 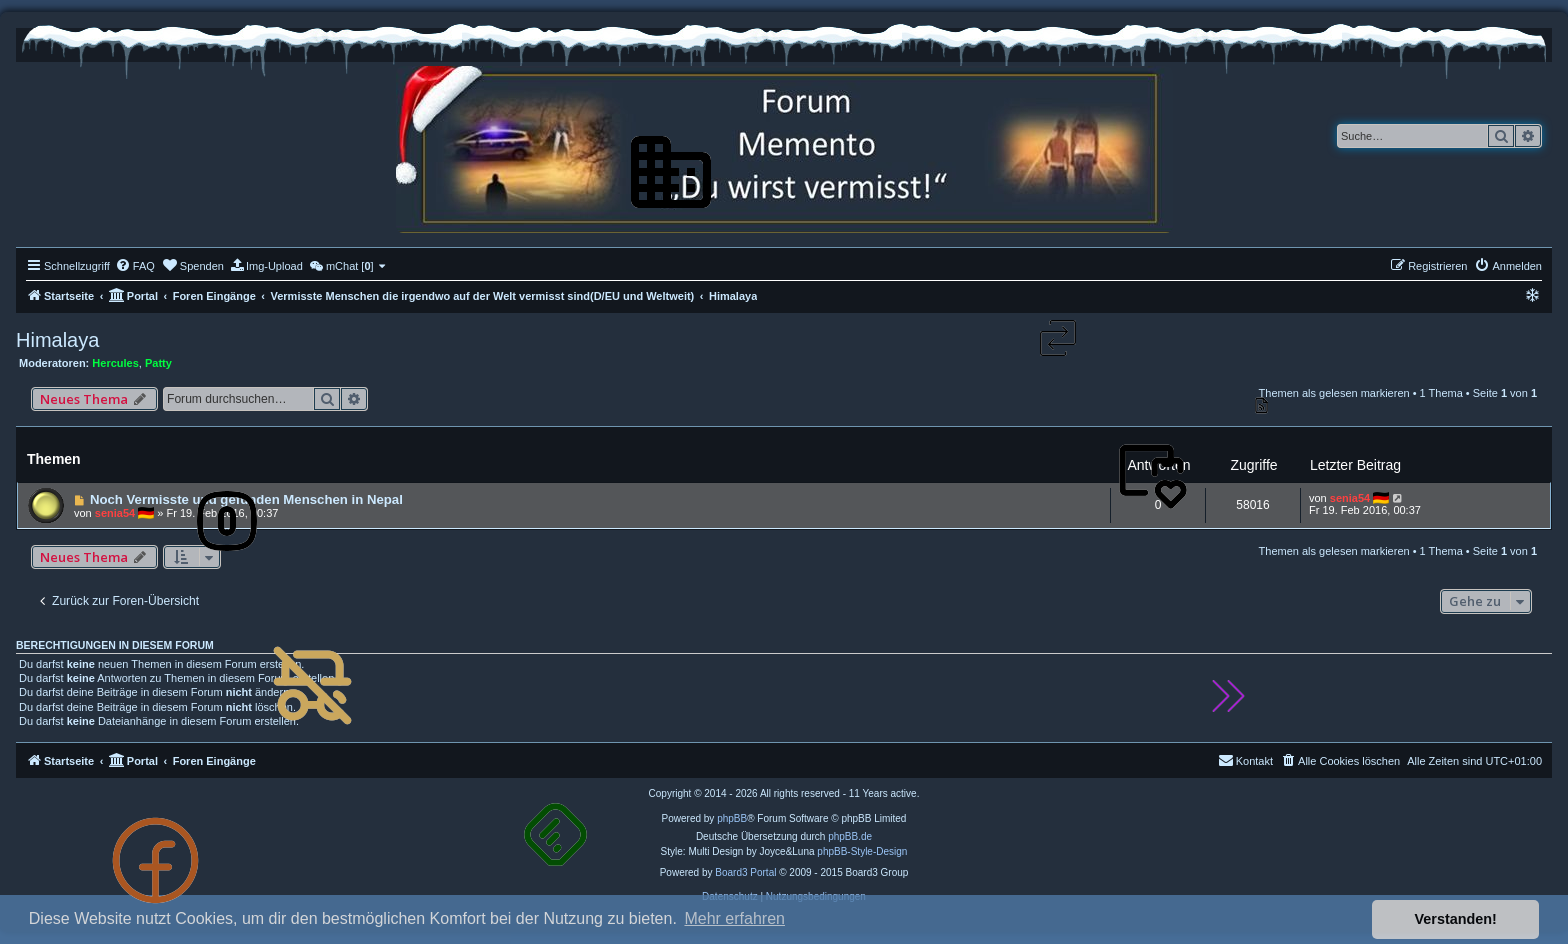 What do you see at coordinates (227, 521) in the screenshot?
I see `indicates zero items or empty count` at bounding box center [227, 521].